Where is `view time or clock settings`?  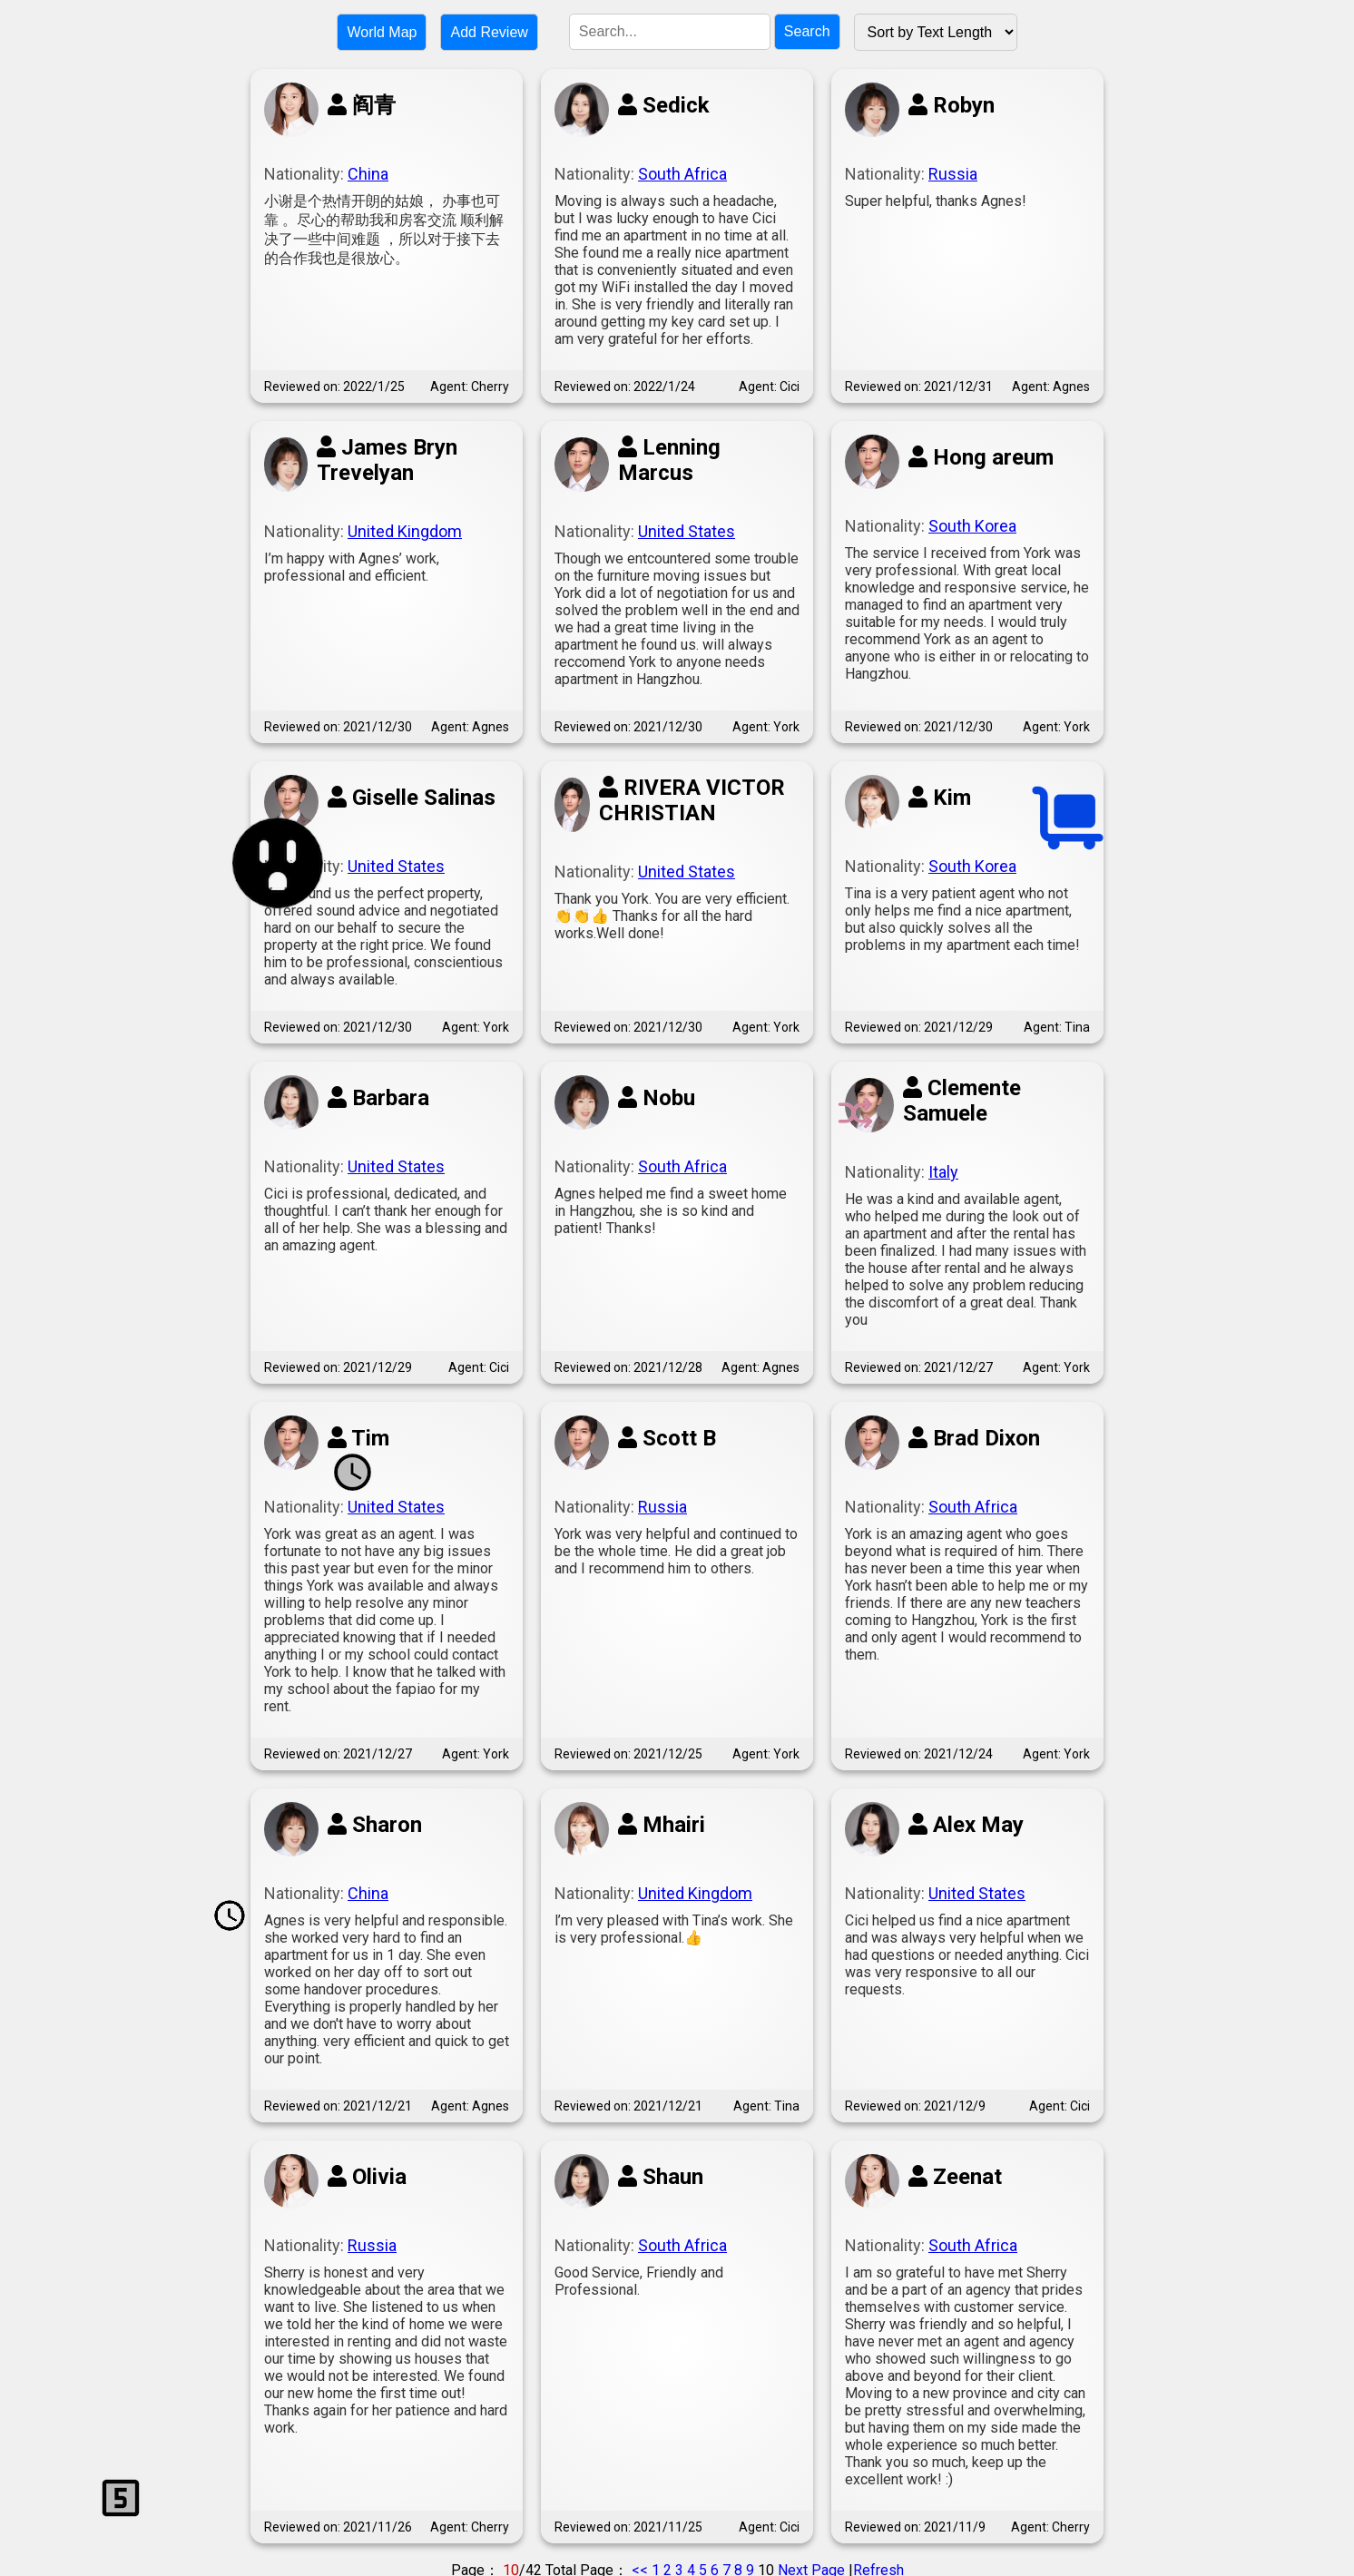 view time or clock settings is located at coordinates (352, 1472).